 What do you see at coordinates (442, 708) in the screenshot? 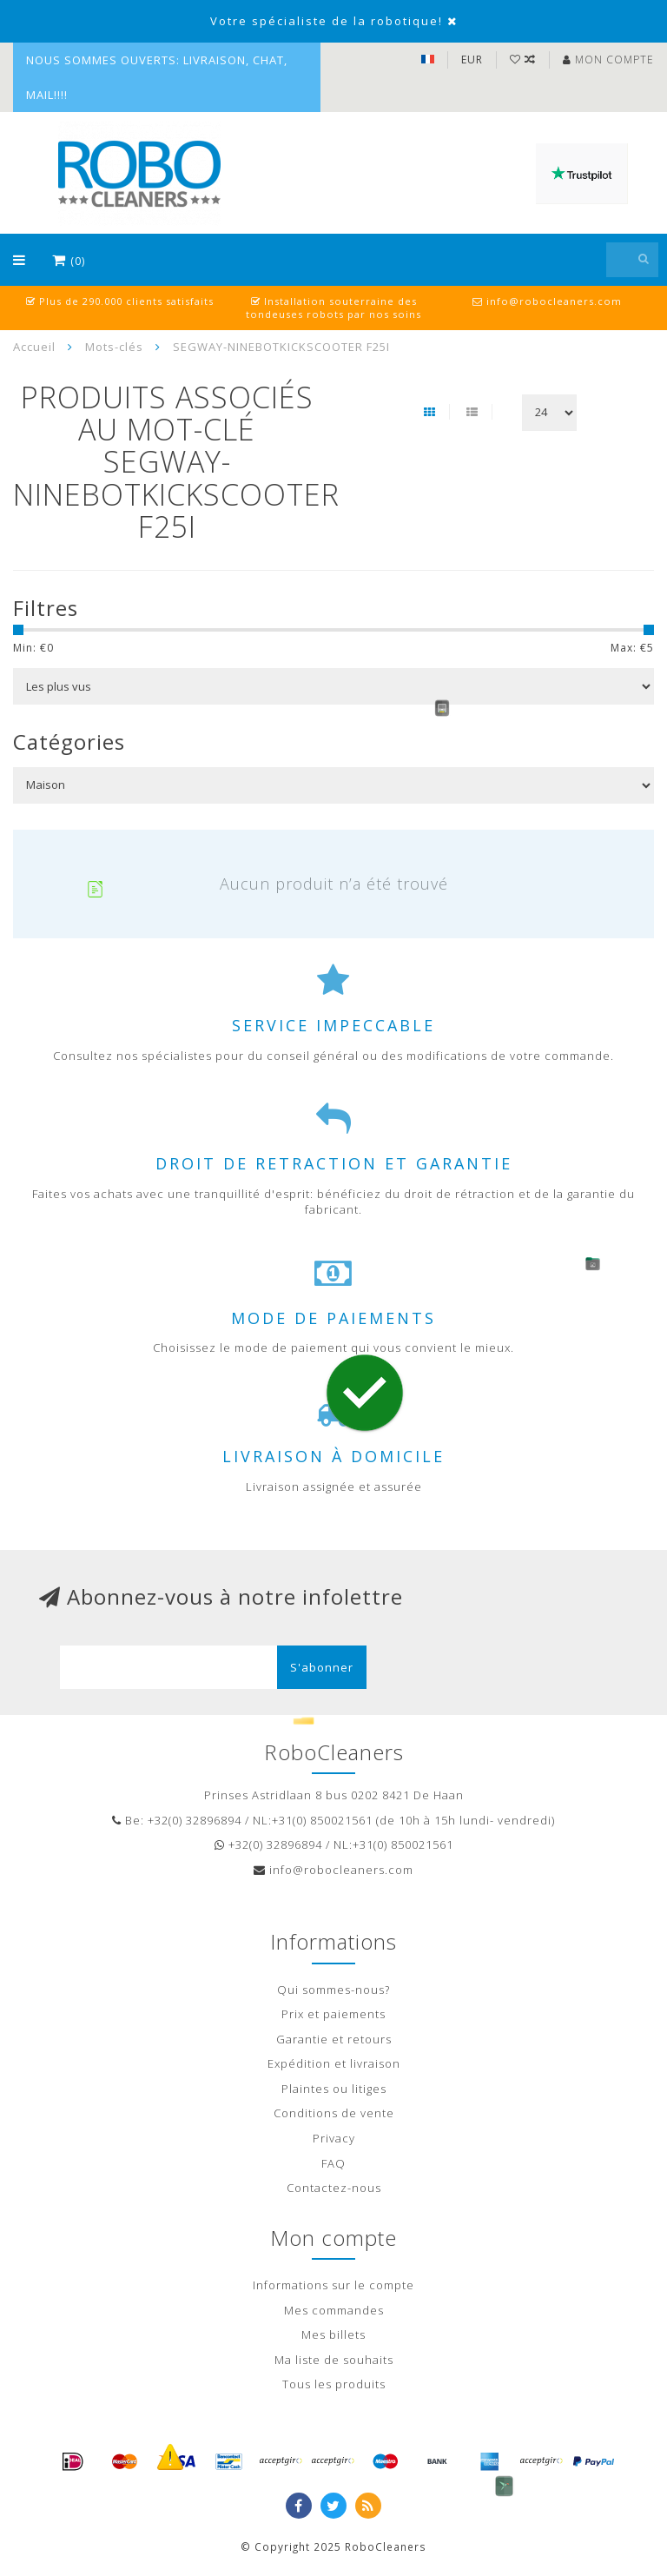
I see `nintendo 64 rom file` at bounding box center [442, 708].